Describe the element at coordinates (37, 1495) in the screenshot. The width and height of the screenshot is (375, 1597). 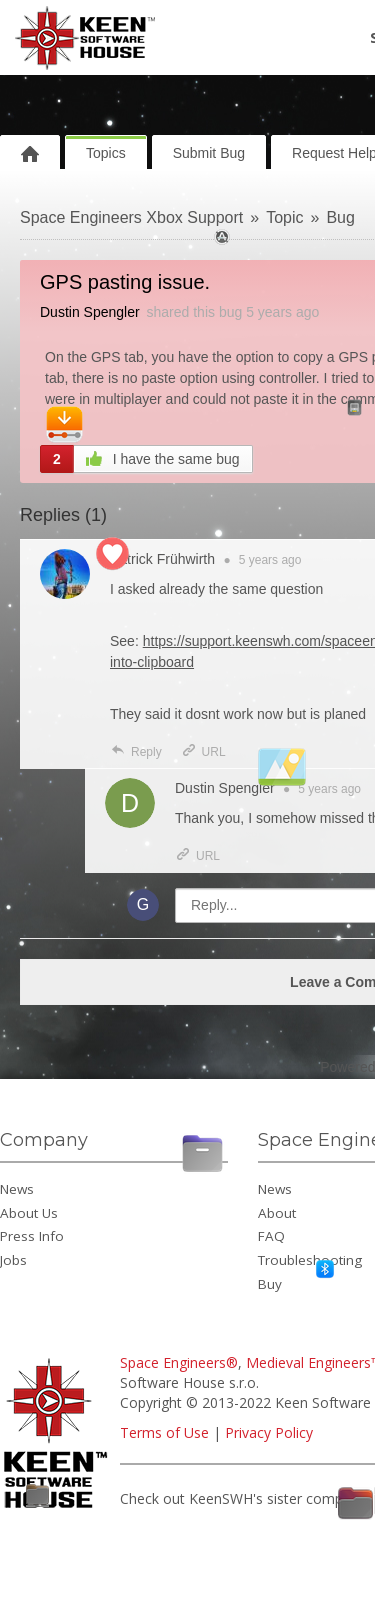
I see `access files stored on a remote server` at that location.